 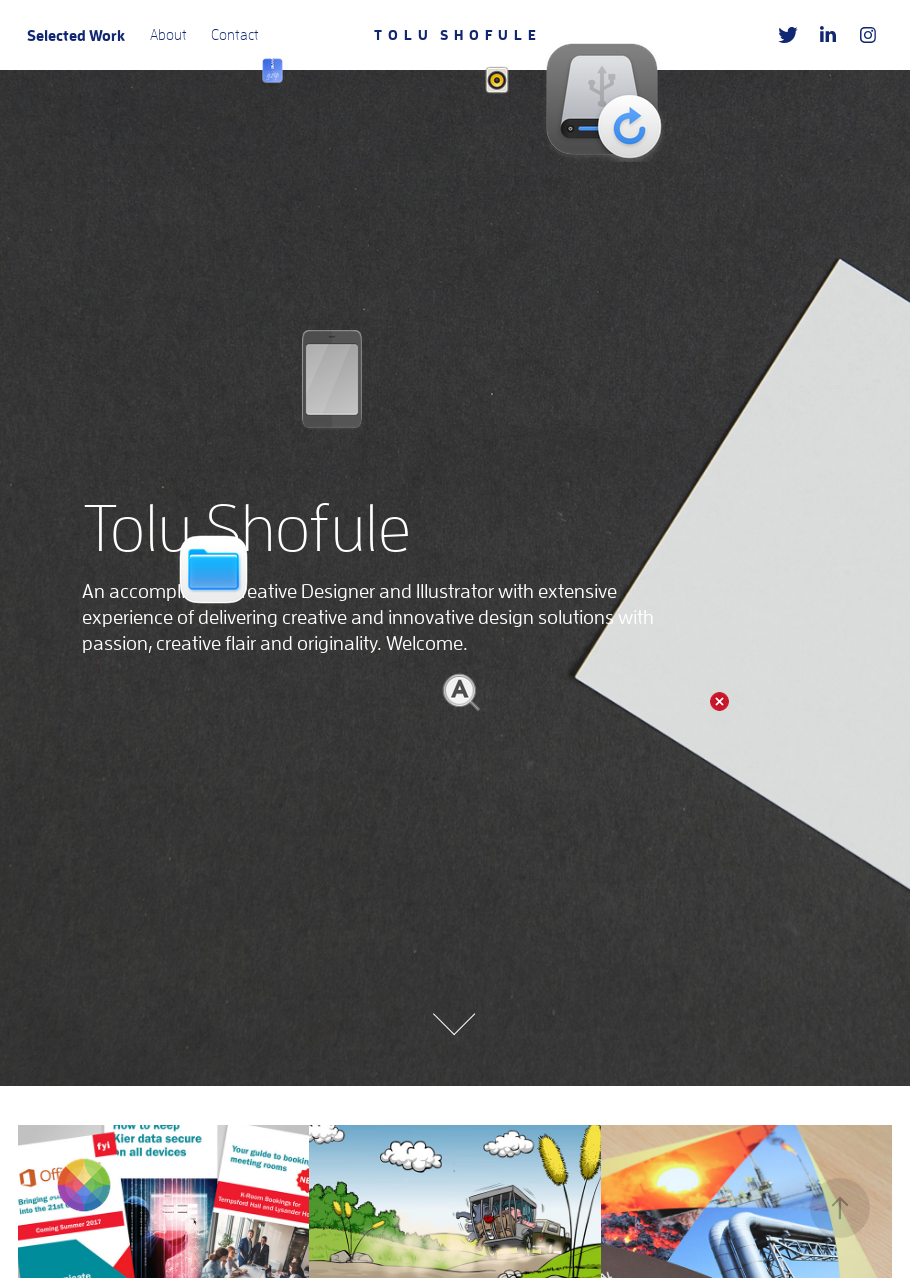 I want to click on a gzip compressed archive file, so click(x=272, y=70).